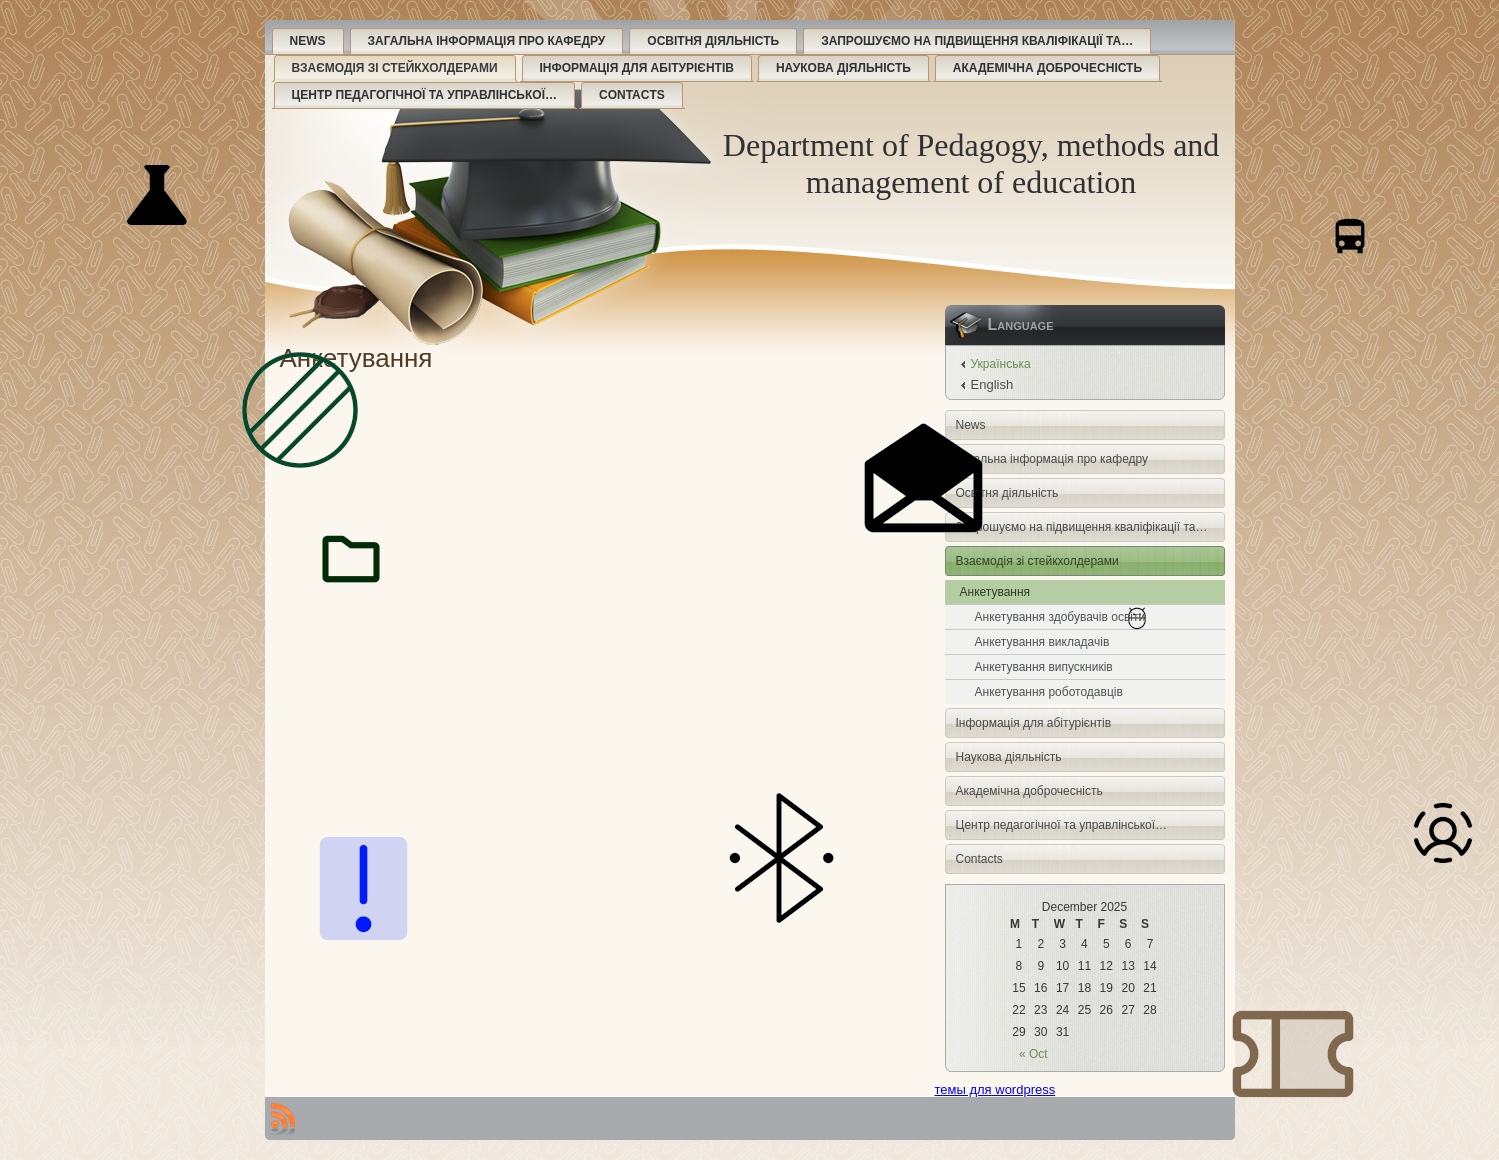 Image resolution: width=1499 pixels, height=1160 pixels. I want to click on view your tickets or passes, so click(1293, 1054).